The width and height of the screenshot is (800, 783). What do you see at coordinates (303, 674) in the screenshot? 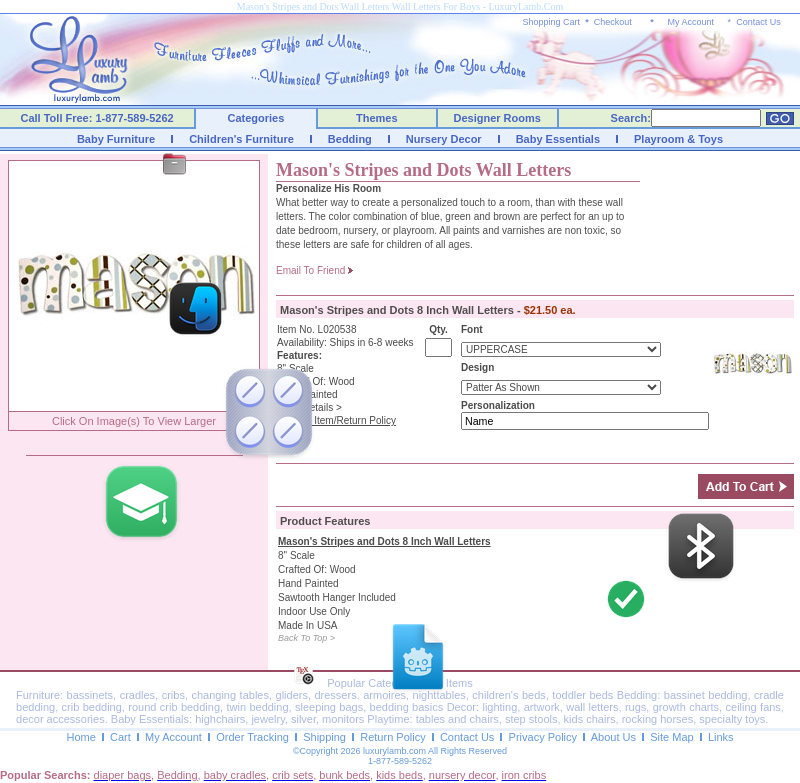
I see `open miktex console for managing tex distributions` at bounding box center [303, 674].